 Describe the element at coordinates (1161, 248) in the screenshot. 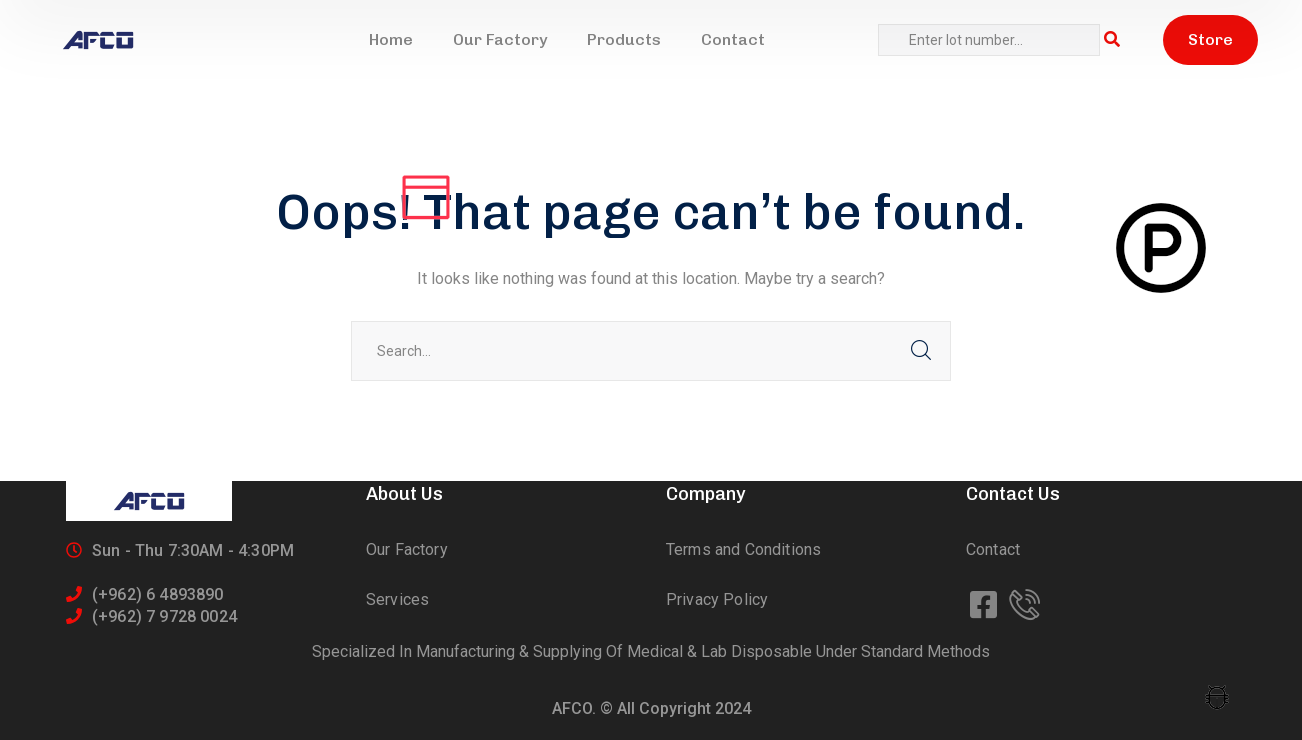

I see `find nearby parking locations` at that location.